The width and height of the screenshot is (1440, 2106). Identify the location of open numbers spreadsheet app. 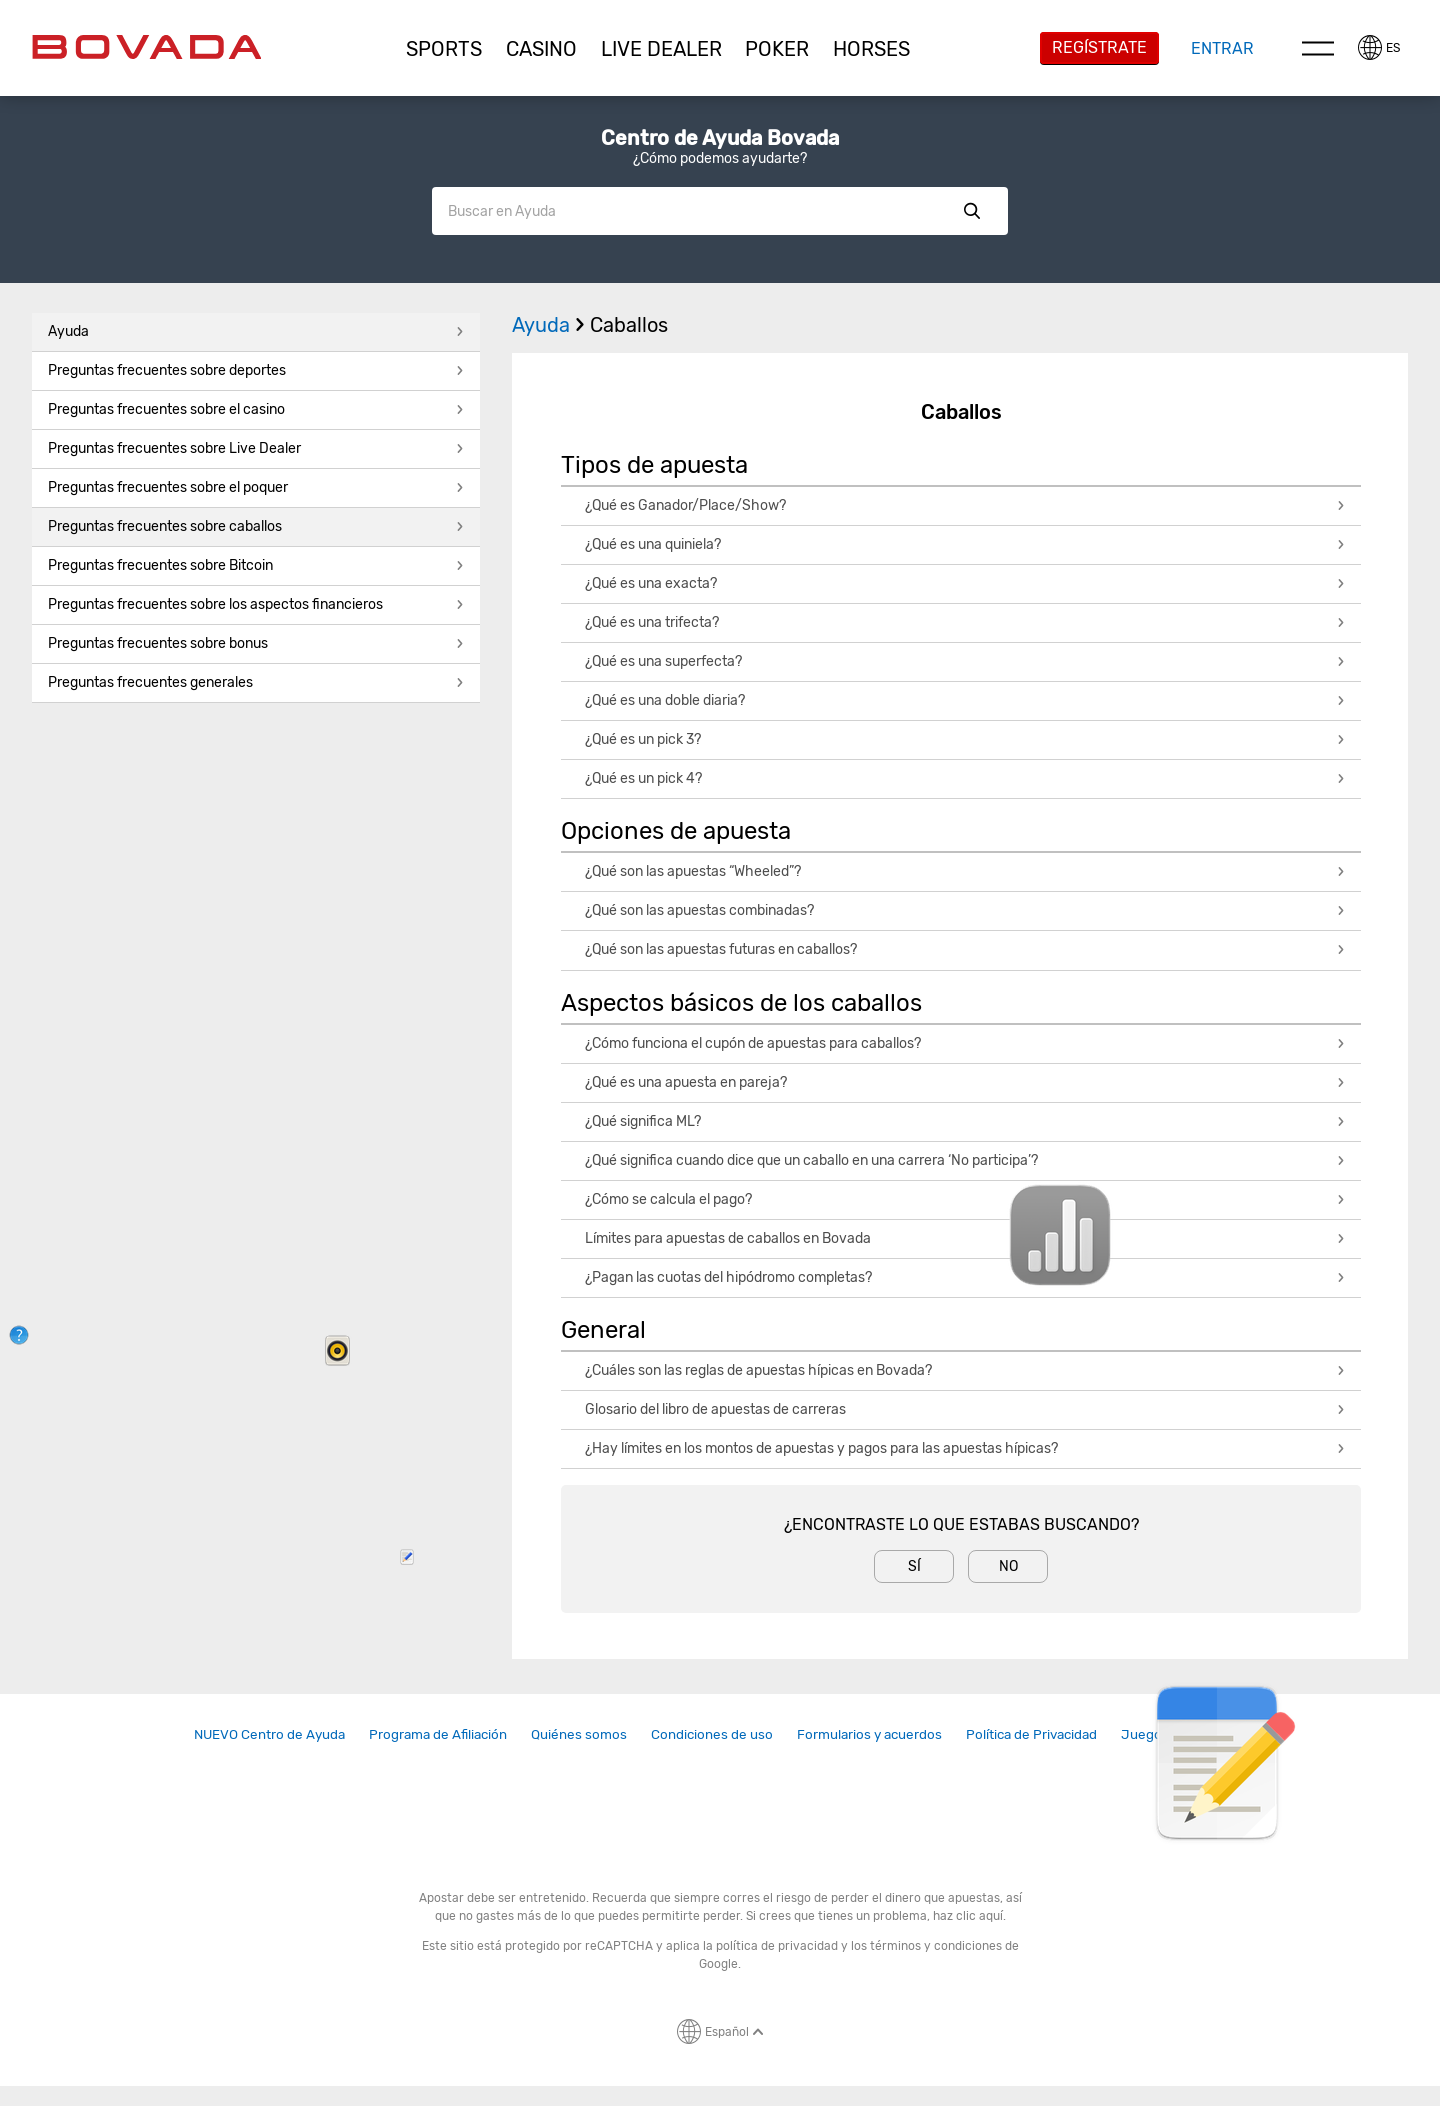
(1060, 1235).